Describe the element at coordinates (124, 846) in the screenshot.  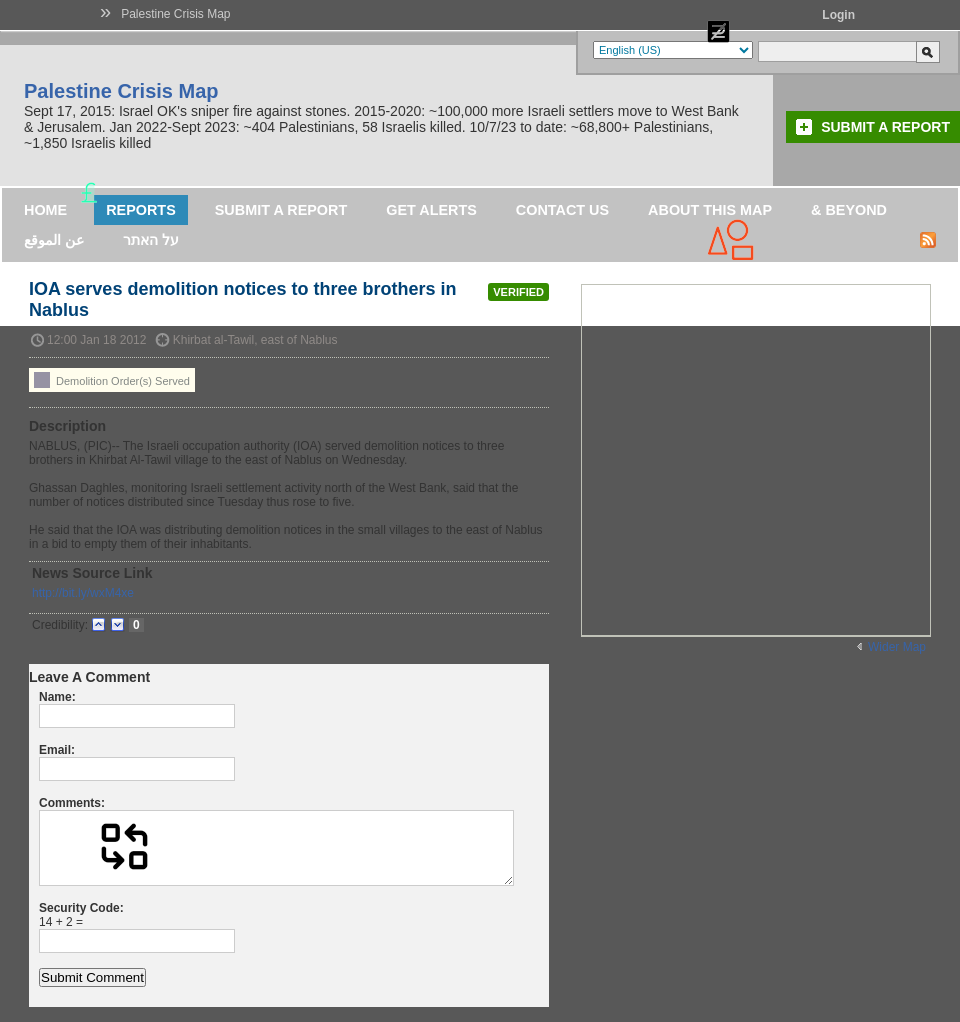
I see `swap or exchange two items` at that location.